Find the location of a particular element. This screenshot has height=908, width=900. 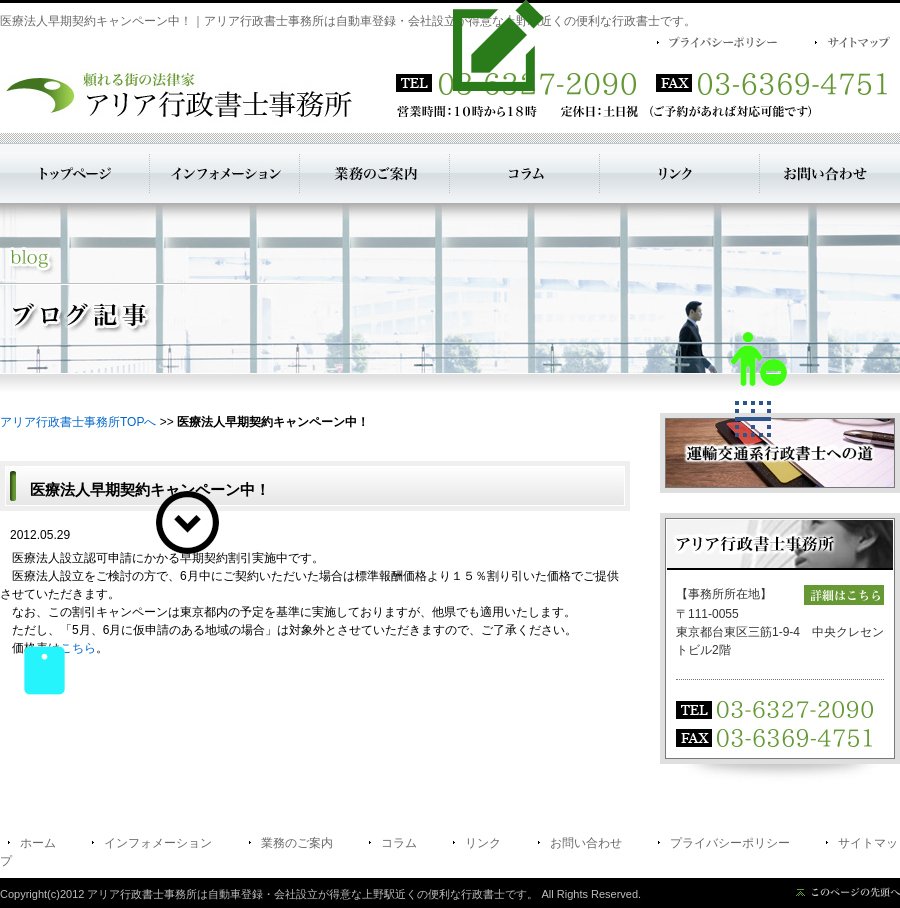

compose a new message or document is located at coordinates (498, 45).